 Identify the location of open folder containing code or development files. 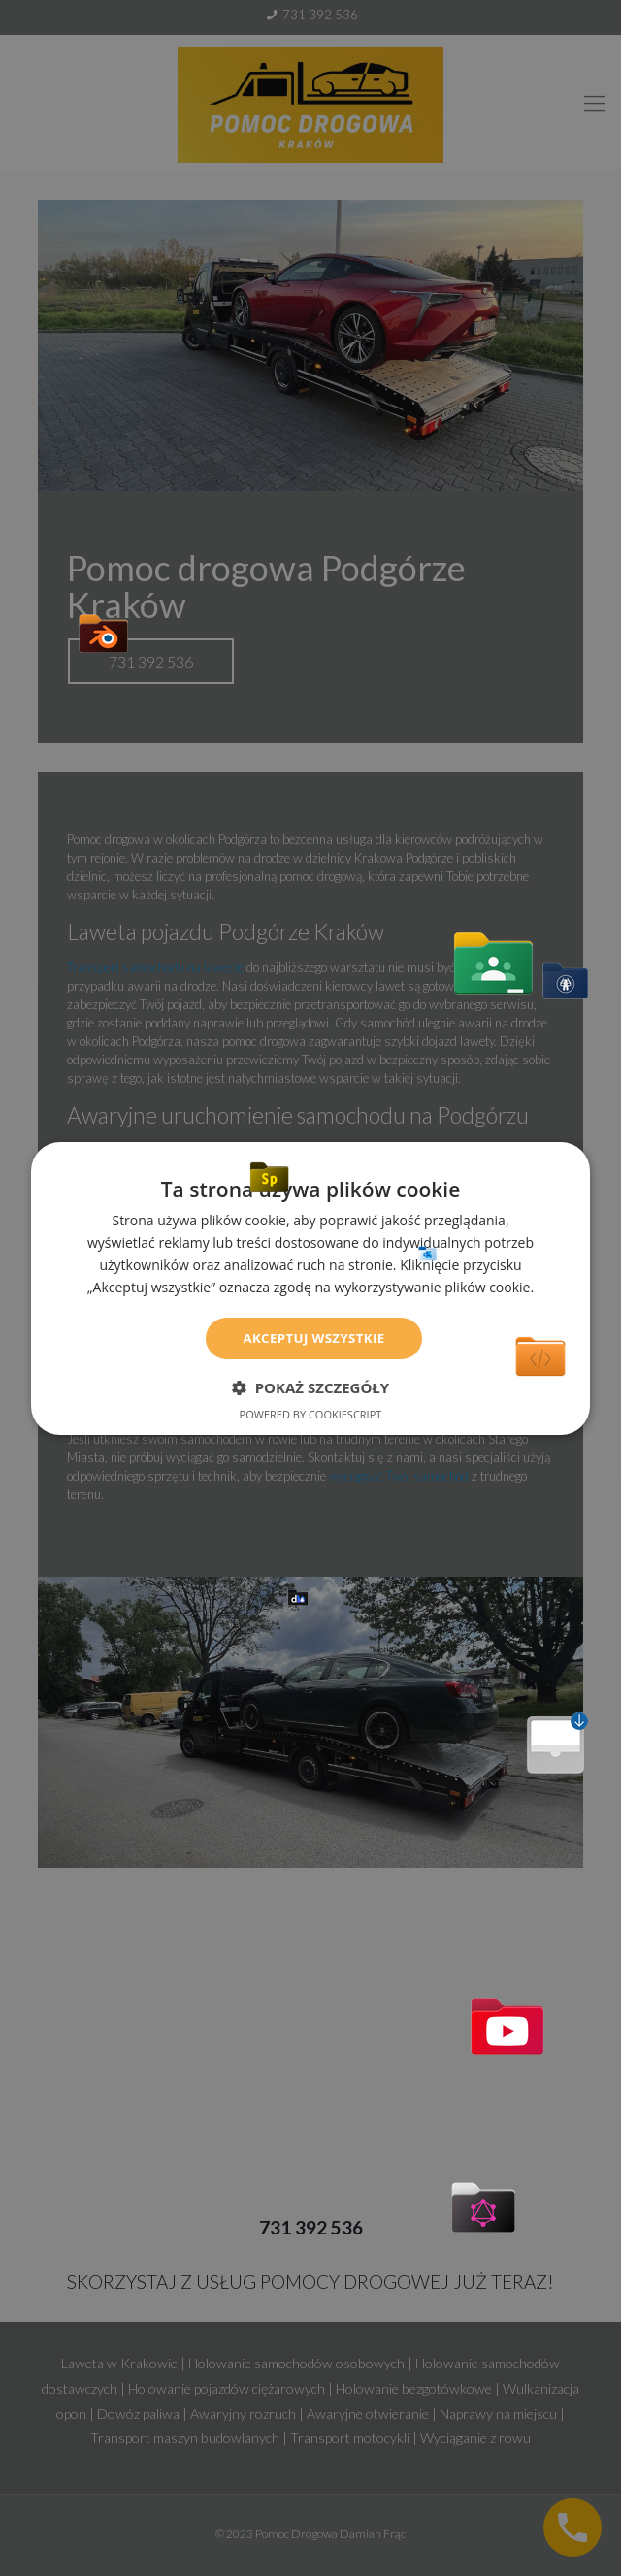
(540, 1356).